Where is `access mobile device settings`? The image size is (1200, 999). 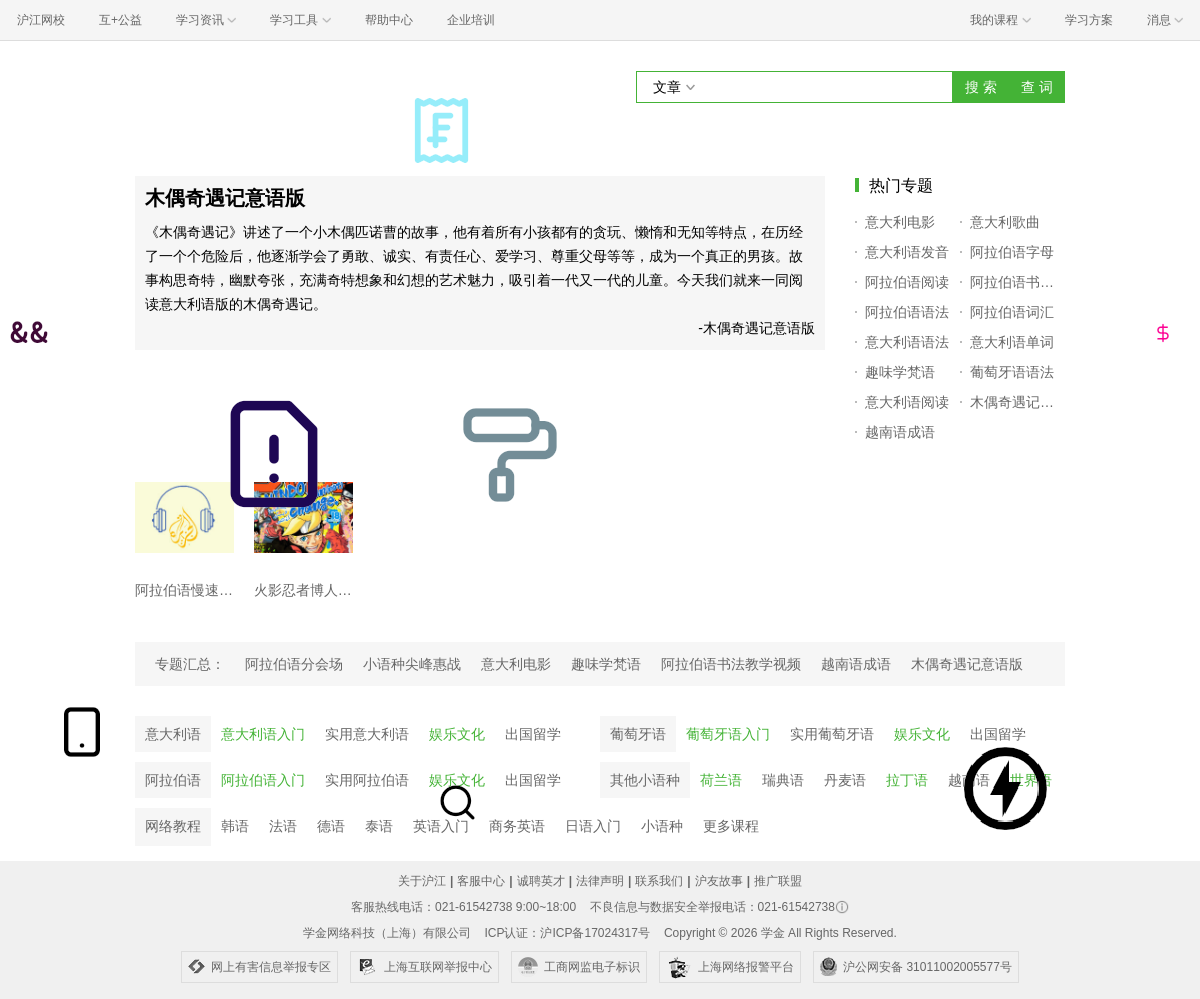 access mobile device settings is located at coordinates (82, 732).